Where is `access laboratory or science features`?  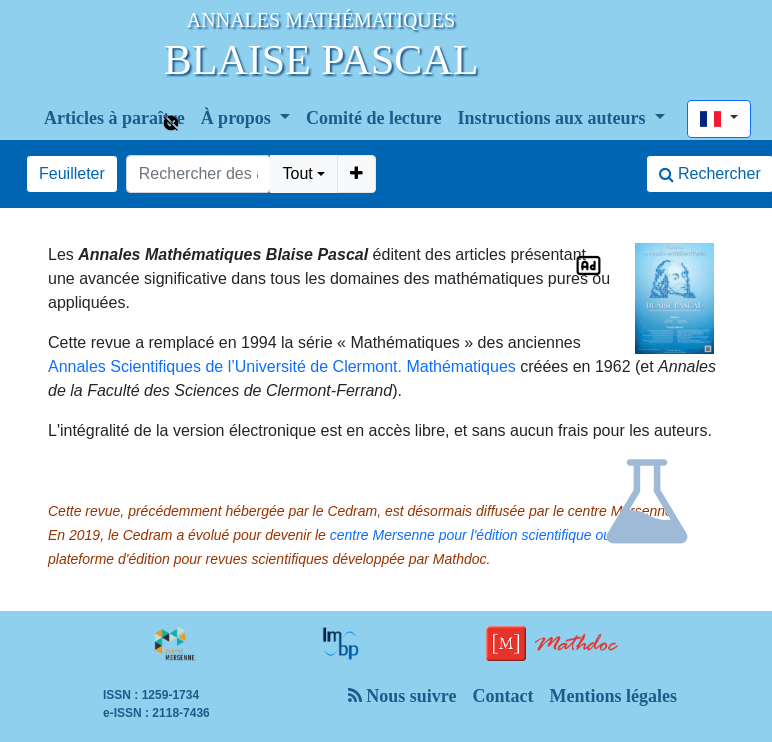 access laboratory or science features is located at coordinates (647, 503).